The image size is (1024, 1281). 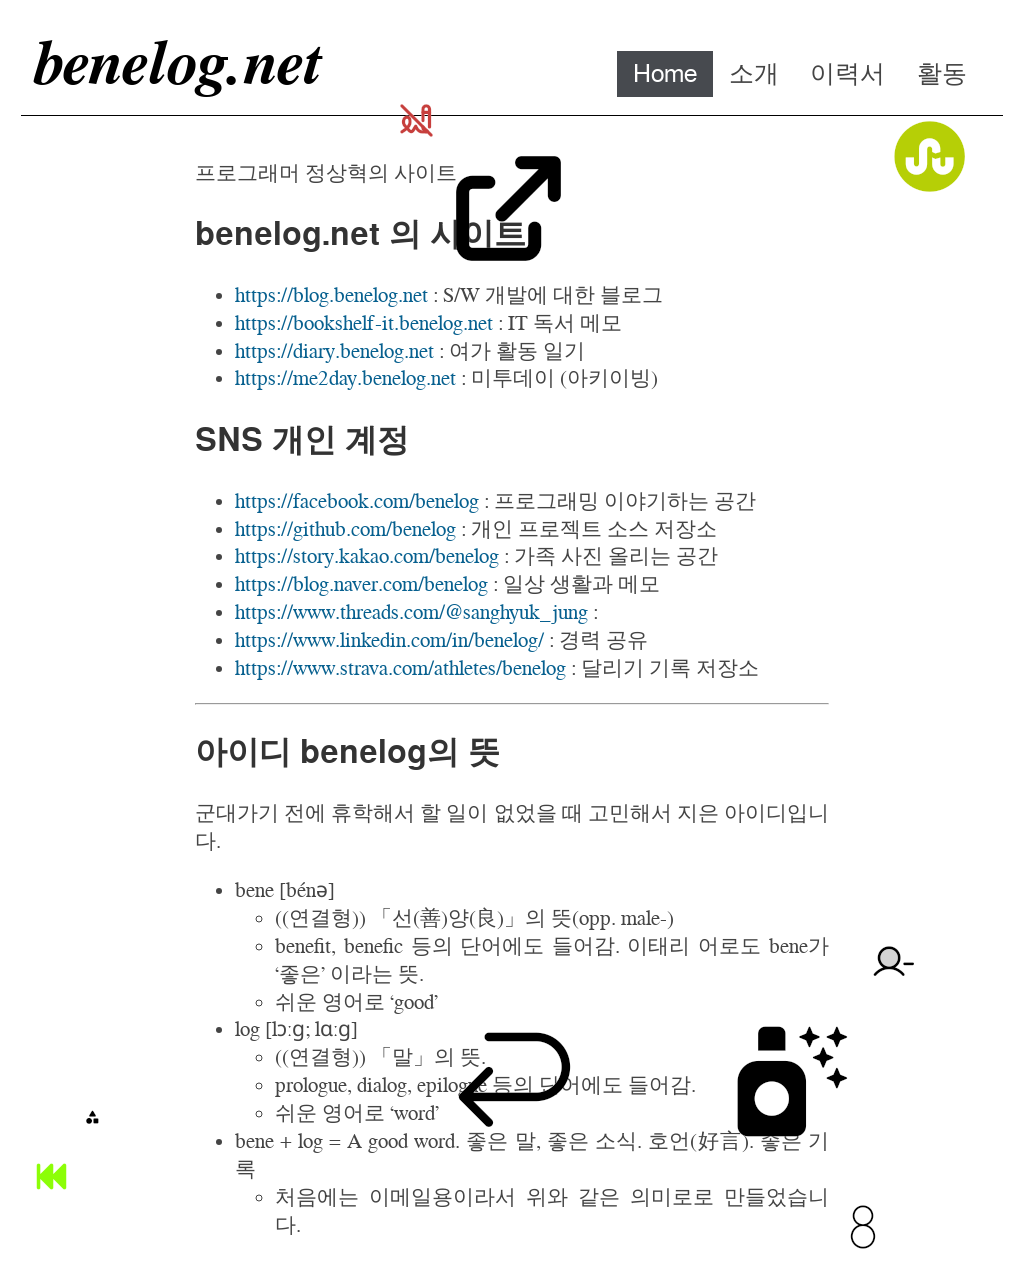 What do you see at coordinates (863, 1227) in the screenshot?
I see `indicates the number eight in a list or ranking` at bounding box center [863, 1227].